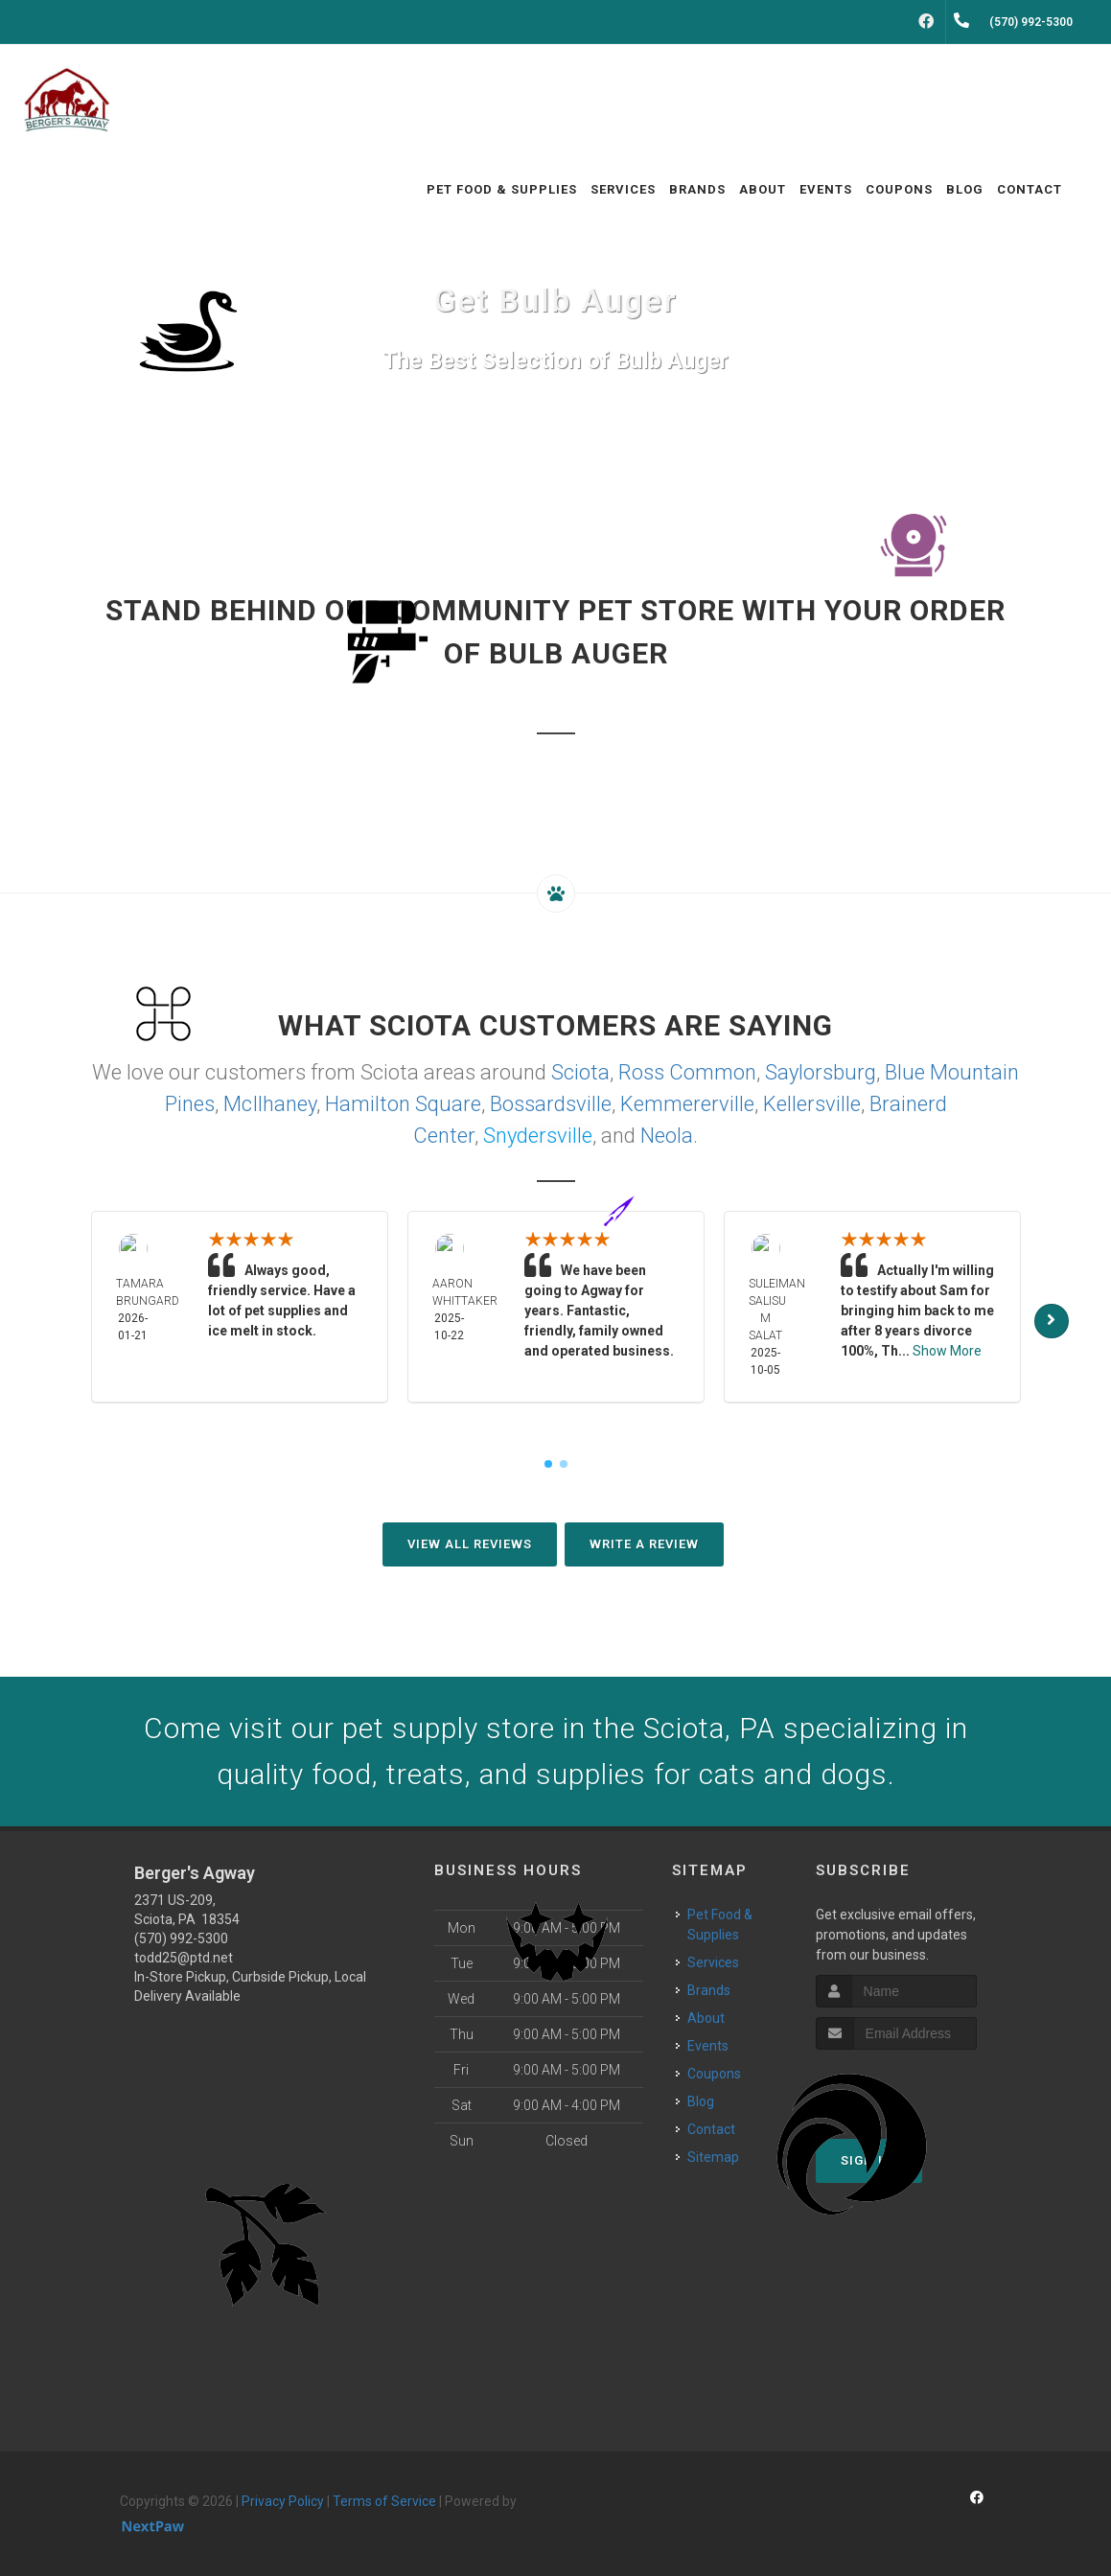 The height and width of the screenshot is (2576, 1111). I want to click on alarm or alert is currently active, so click(914, 544).